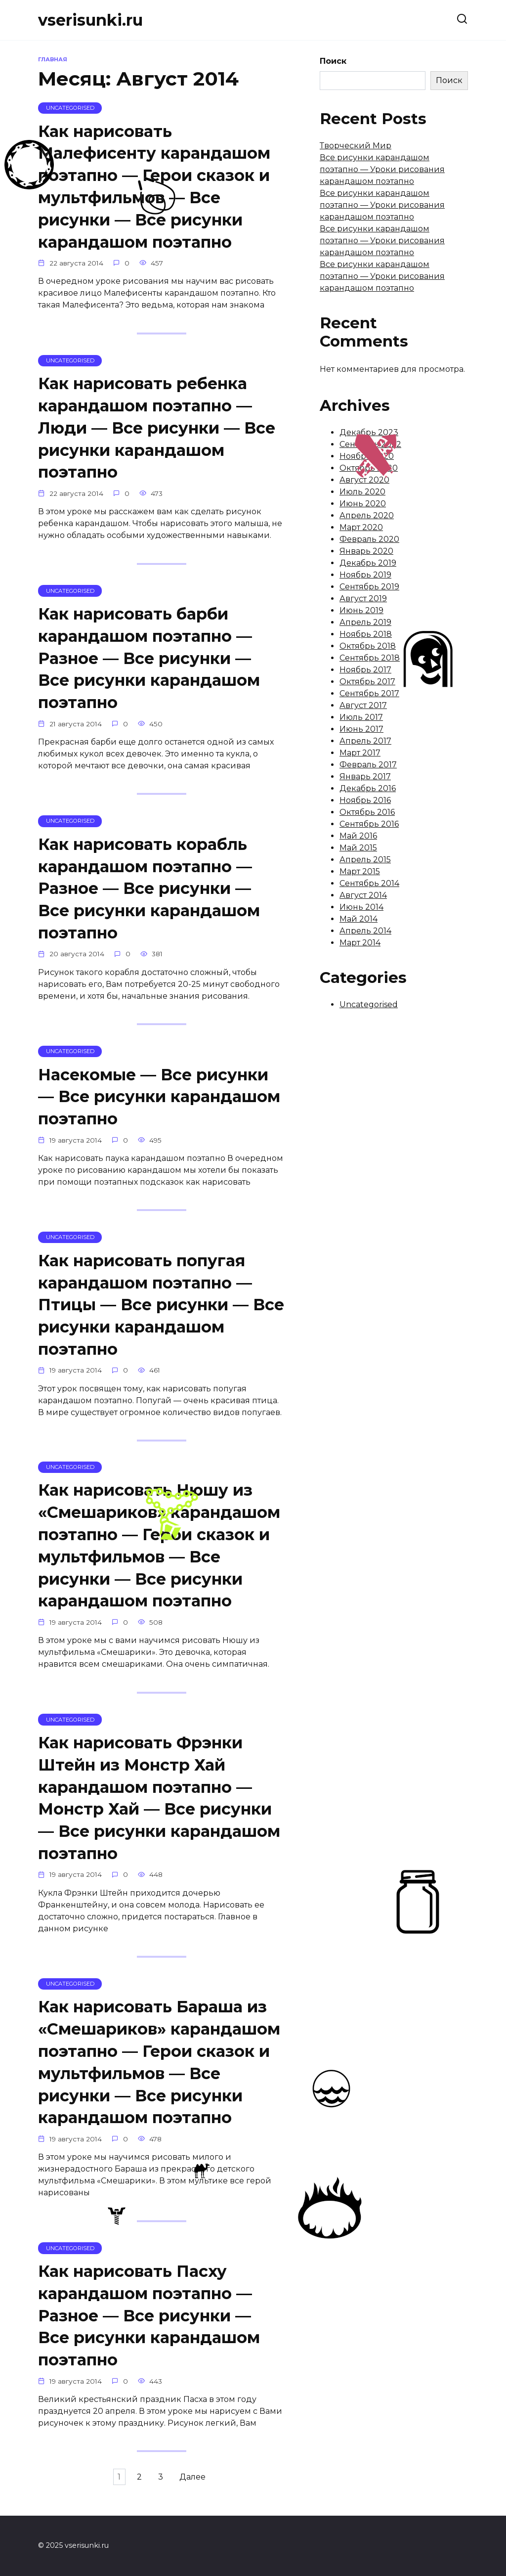 The height and width of the screenshot is (2576, 506). What do you see at coordinates (202, 2171) in the screenshot?
I see `select camel as your game character or avatar` at bounding box center [202, 2171].